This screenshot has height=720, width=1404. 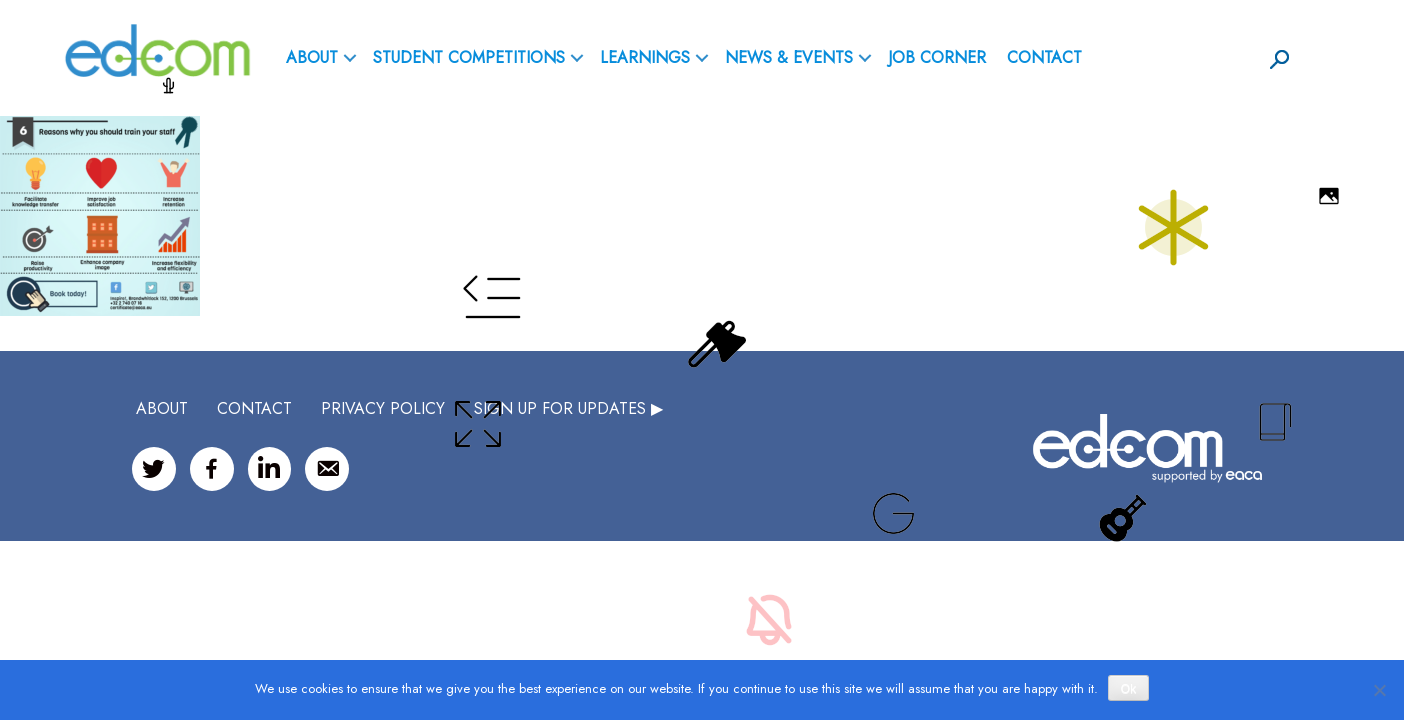 I want to click on sign in with Google, so click(x=893, y=513).